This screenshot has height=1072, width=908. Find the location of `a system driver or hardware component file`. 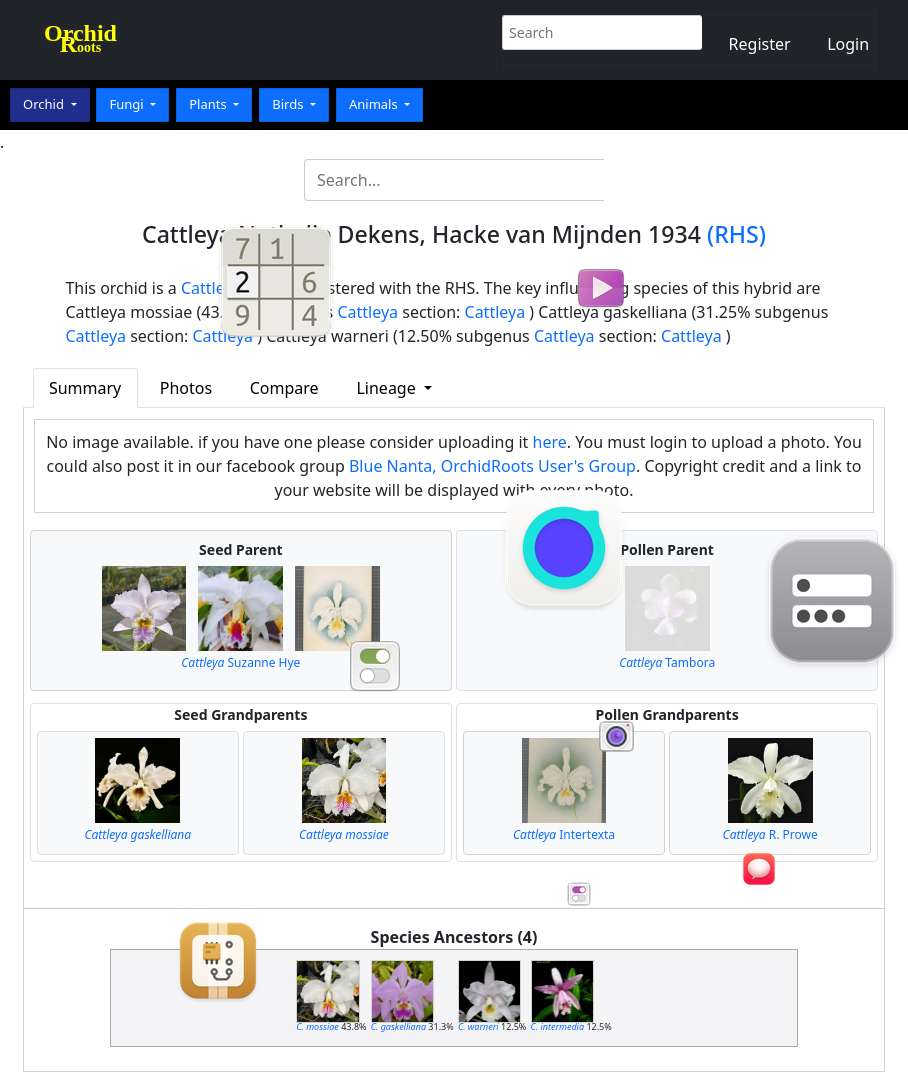

a system driver or hardware component file is located at coordinates (218, 962).